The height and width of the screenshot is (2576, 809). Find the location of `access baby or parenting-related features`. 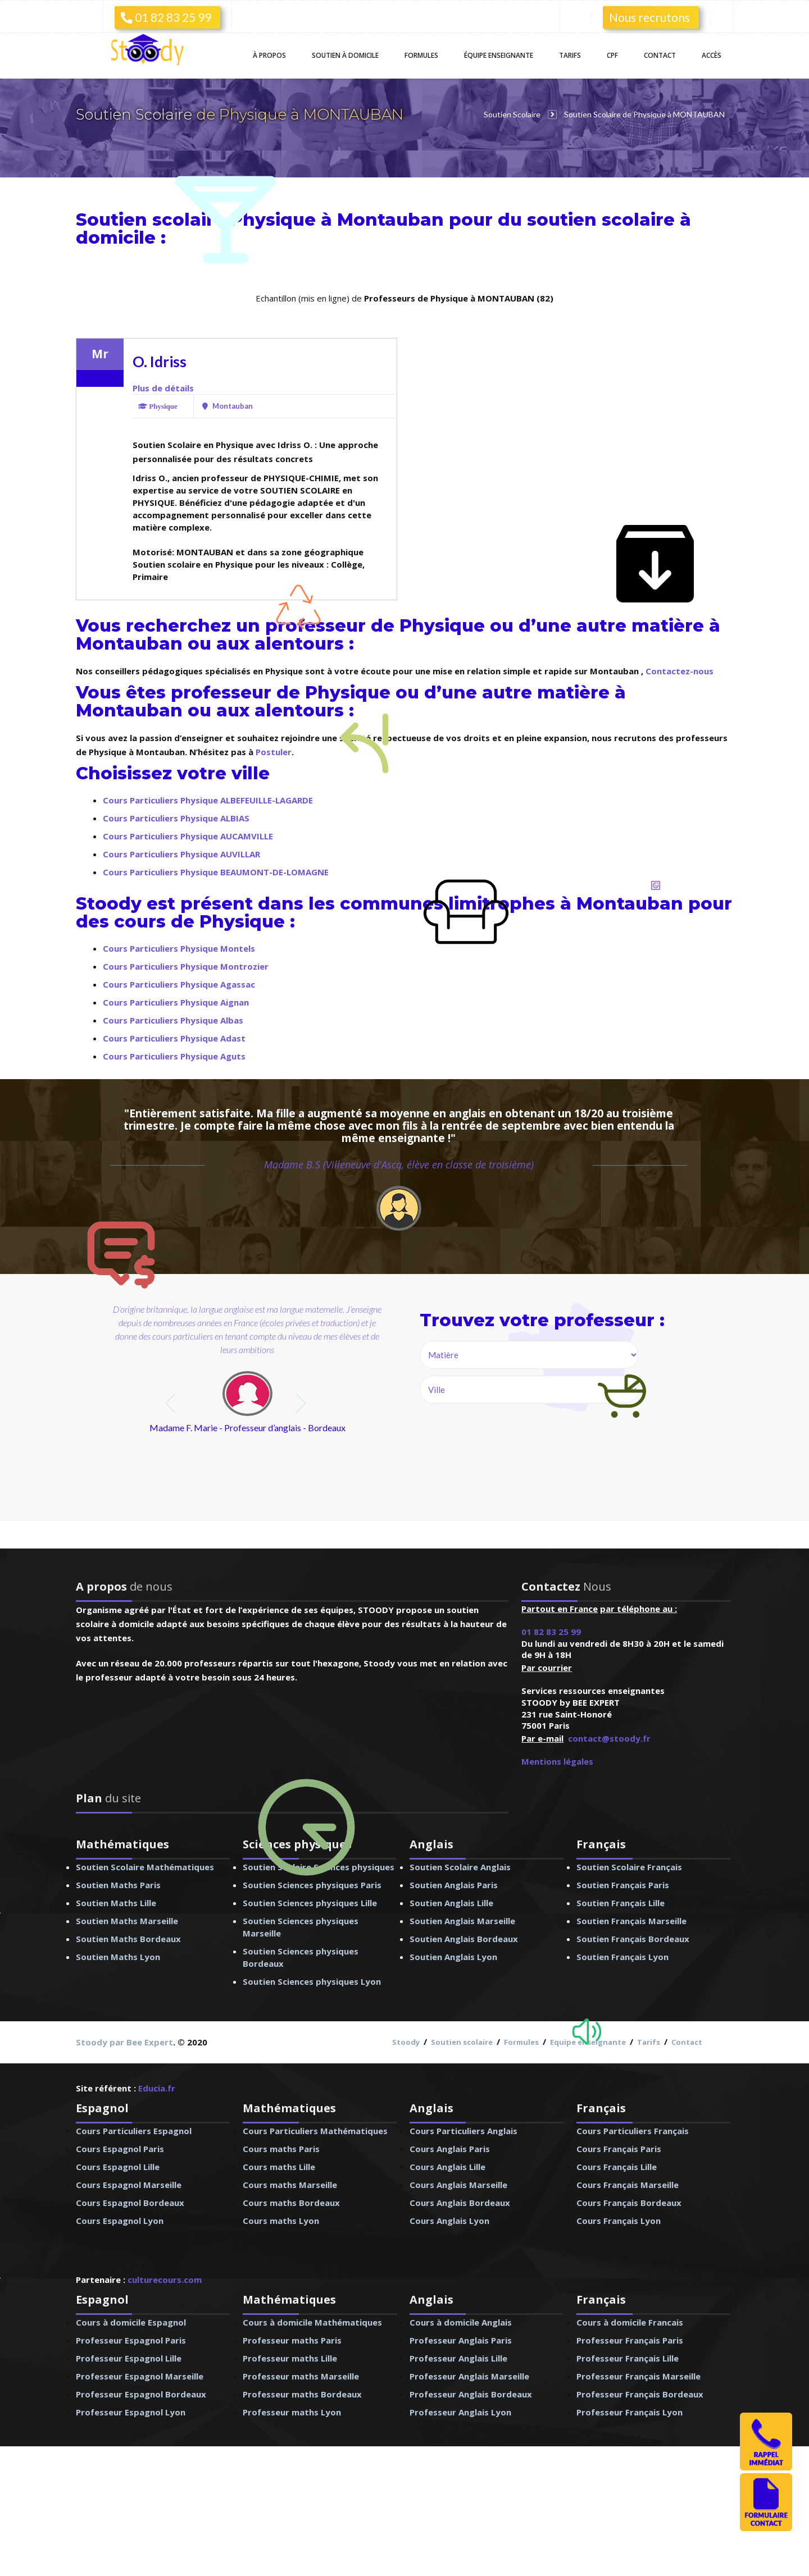

access baby or parenting-related features is located at coordinates (622, 1394).